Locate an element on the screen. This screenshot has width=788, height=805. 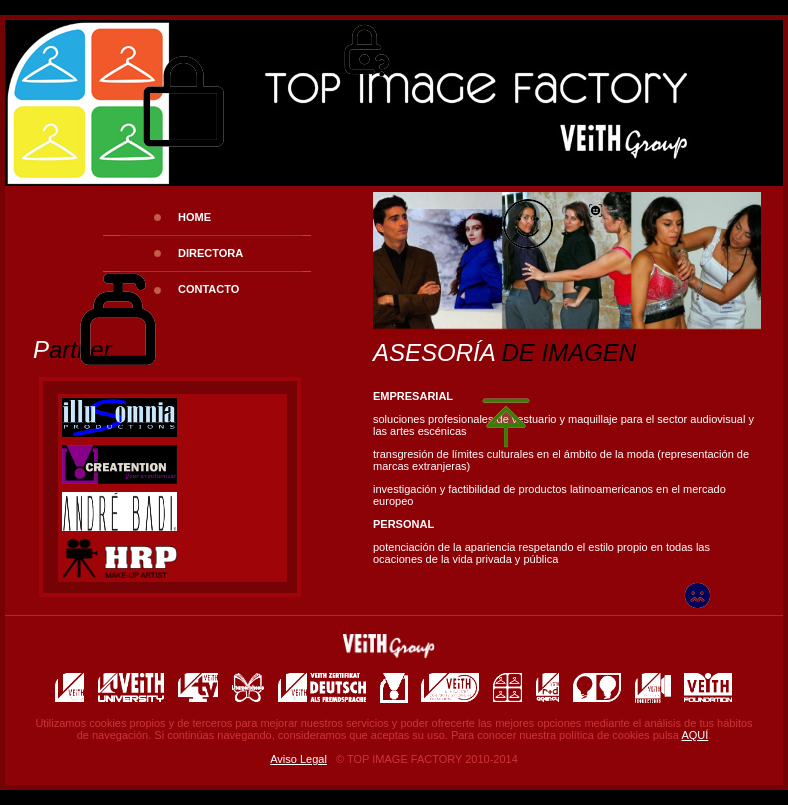
add an emoji or reaction is located at coordinates (528, 224).